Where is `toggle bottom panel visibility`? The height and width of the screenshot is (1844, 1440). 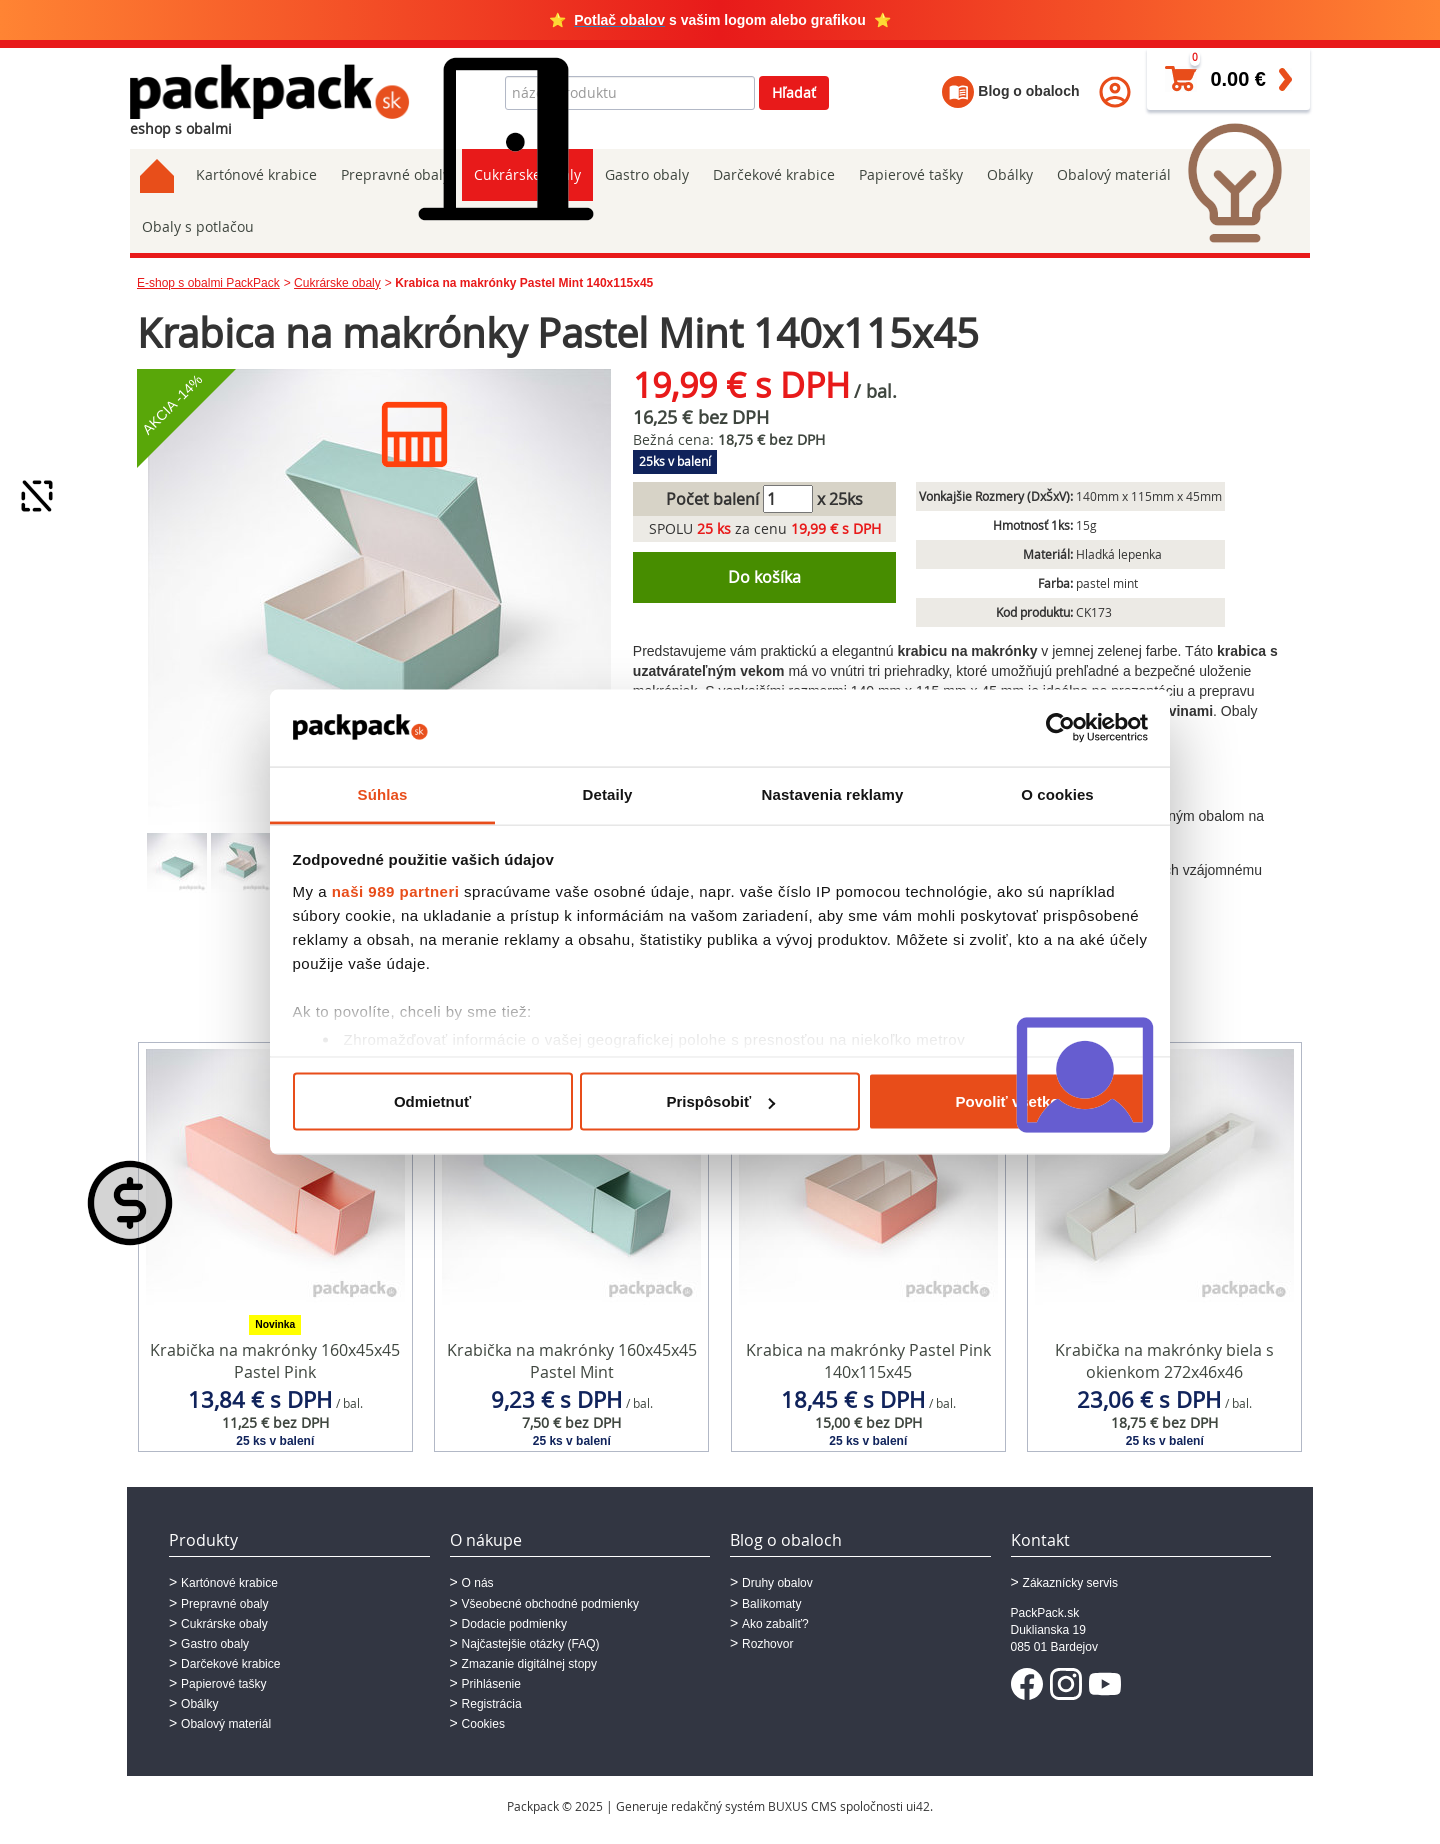
toggle bottom panel visibility is located at coordinates (414, 434).